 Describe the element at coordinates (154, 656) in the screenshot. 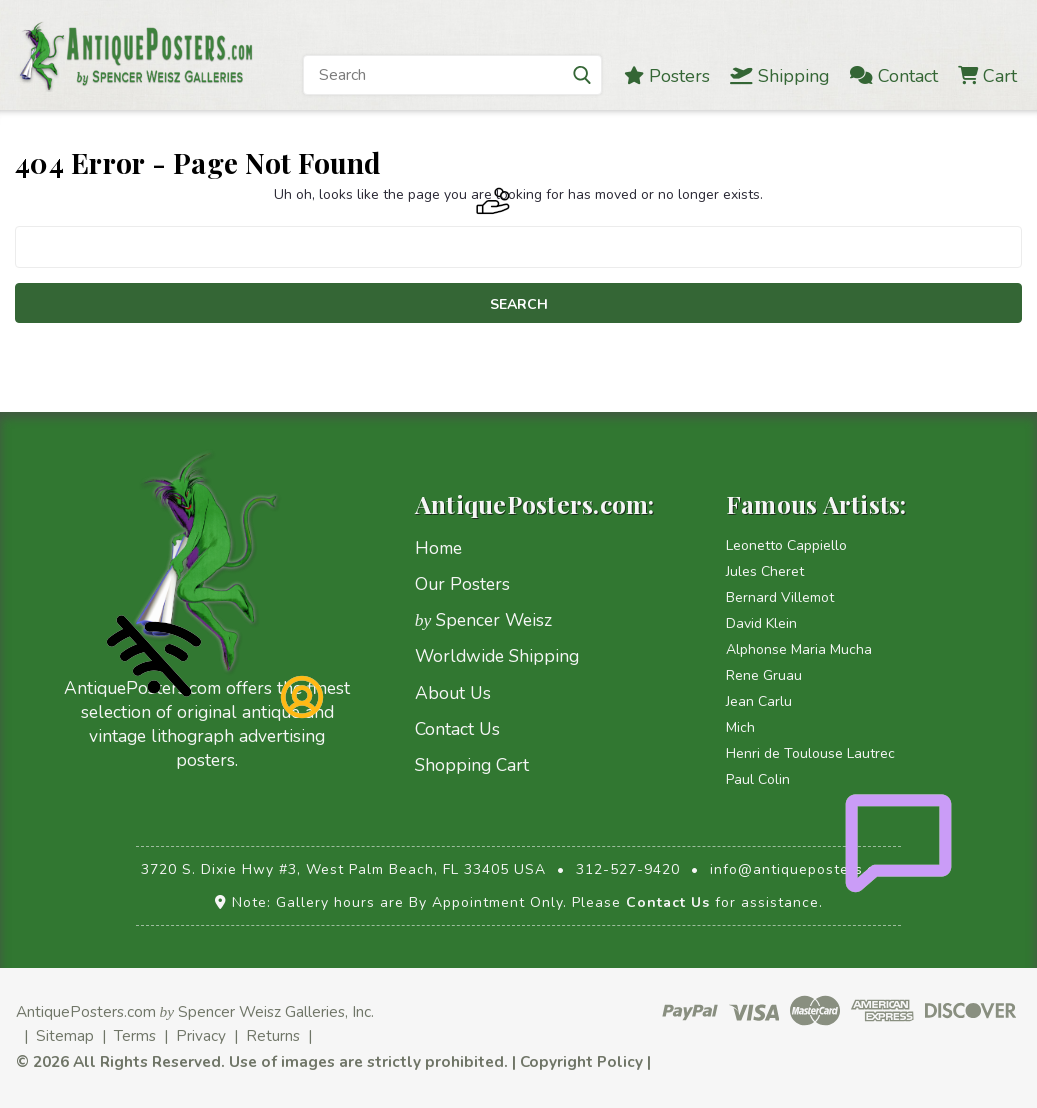

I see `indicates no wifi connection available` at that location.